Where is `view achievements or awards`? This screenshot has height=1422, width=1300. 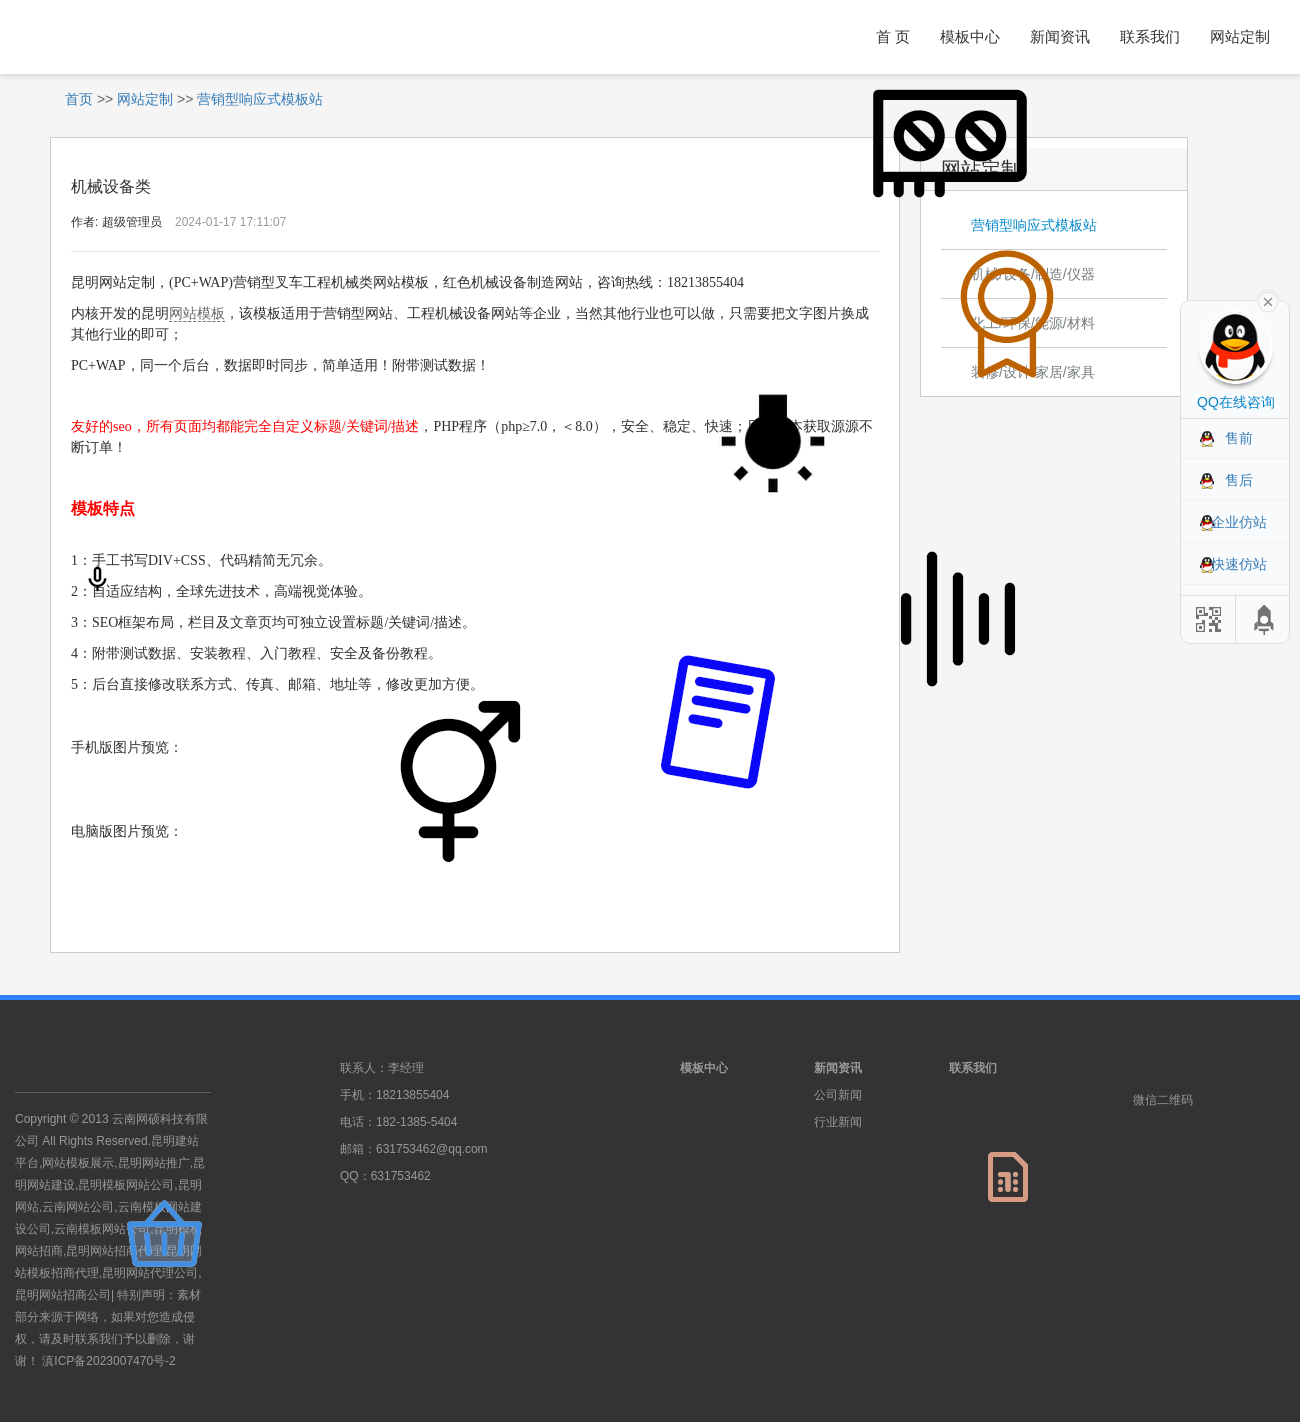 view achievements or awards is located at coordinates (1007, 314).